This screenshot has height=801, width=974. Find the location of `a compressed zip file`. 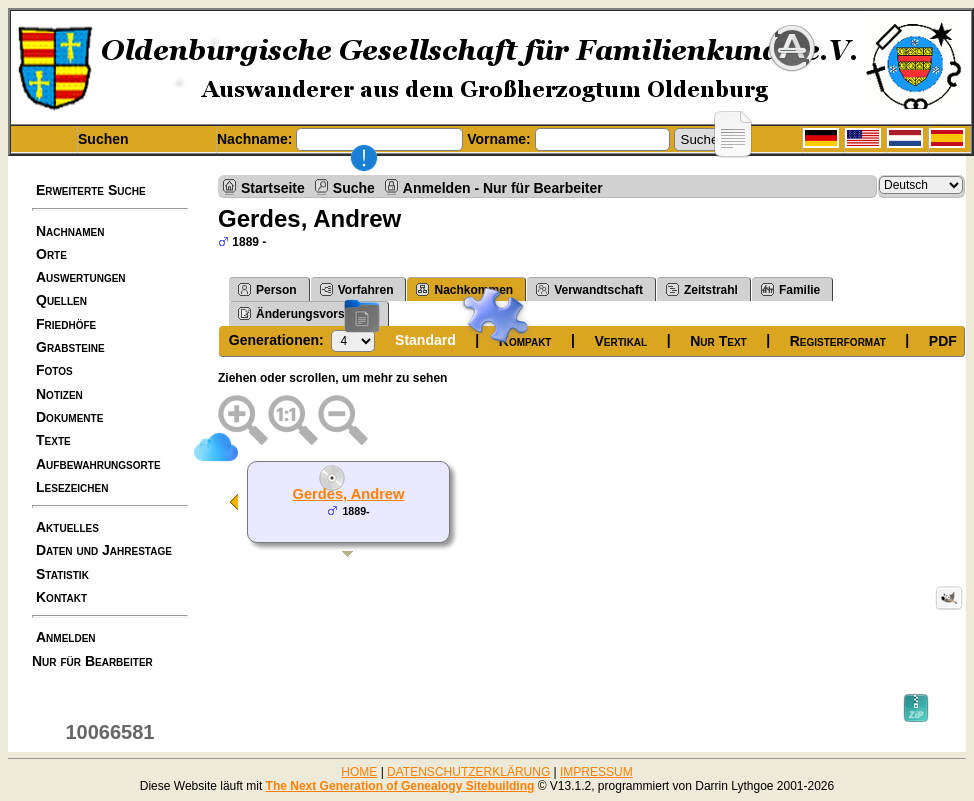

a compressed zip file is located at coordinates (916, 708).